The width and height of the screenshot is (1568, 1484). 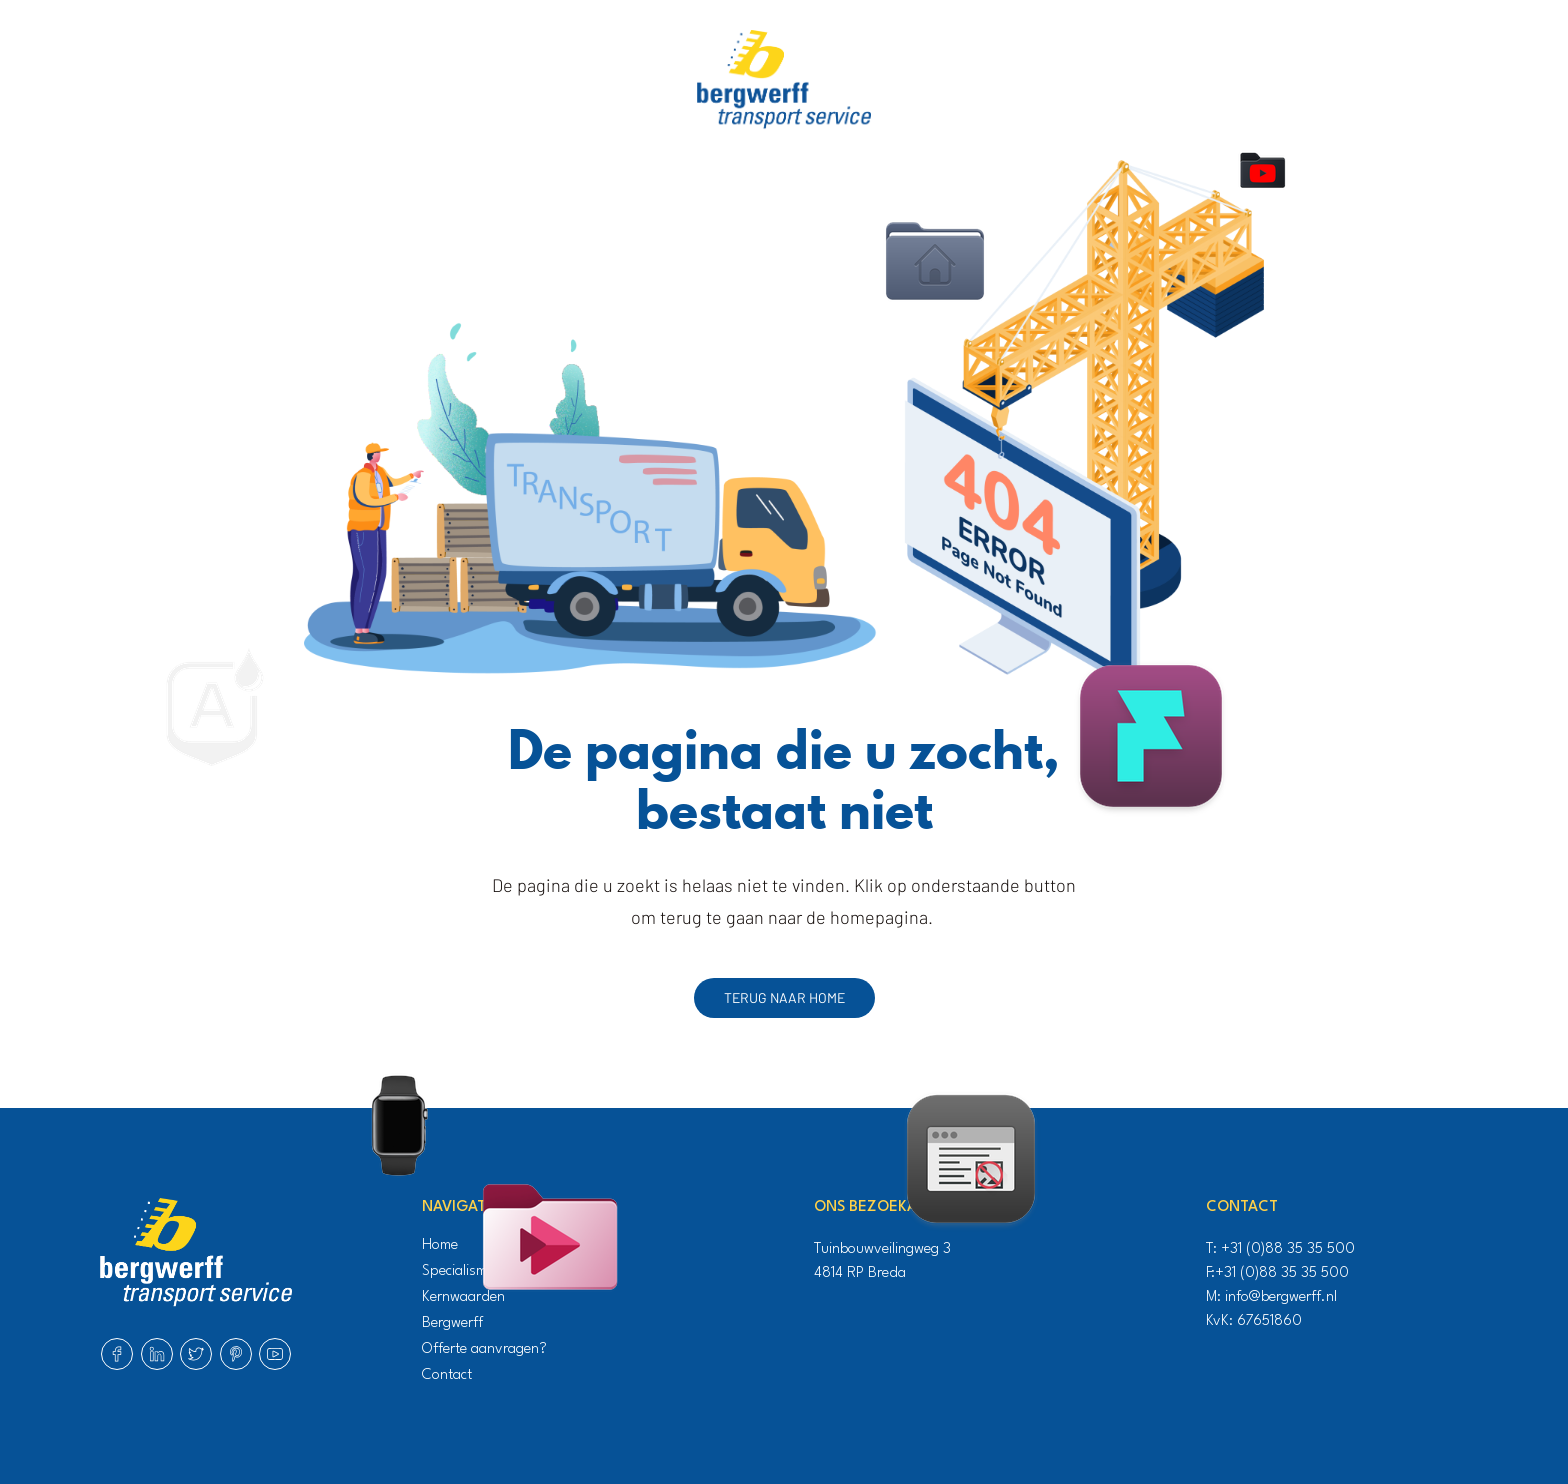 What do you see at coordinates (215, 707) in the screenshot?
I see `switch to keyboard input method` at bounding box center [215, 707].